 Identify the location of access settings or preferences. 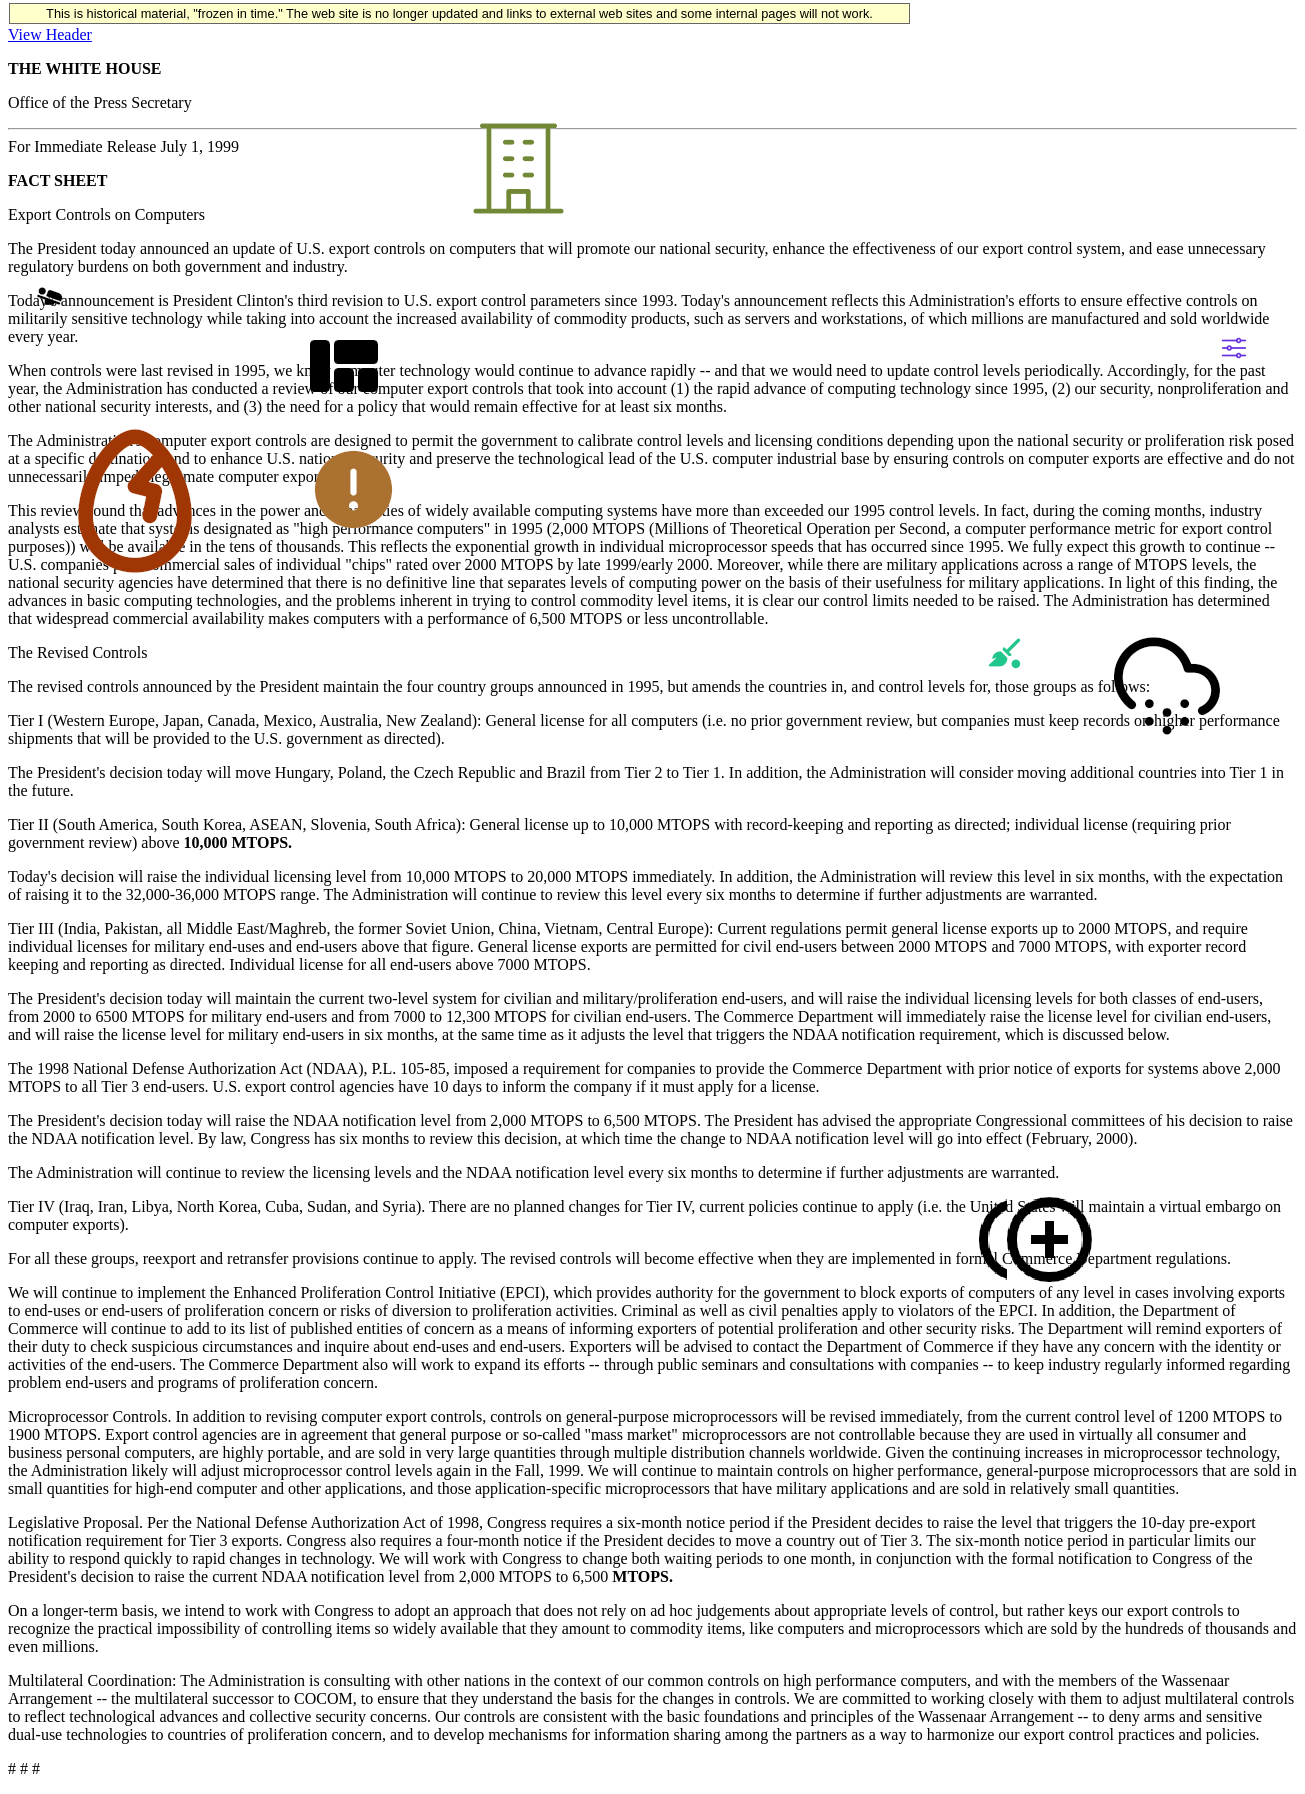
(1234, 348).